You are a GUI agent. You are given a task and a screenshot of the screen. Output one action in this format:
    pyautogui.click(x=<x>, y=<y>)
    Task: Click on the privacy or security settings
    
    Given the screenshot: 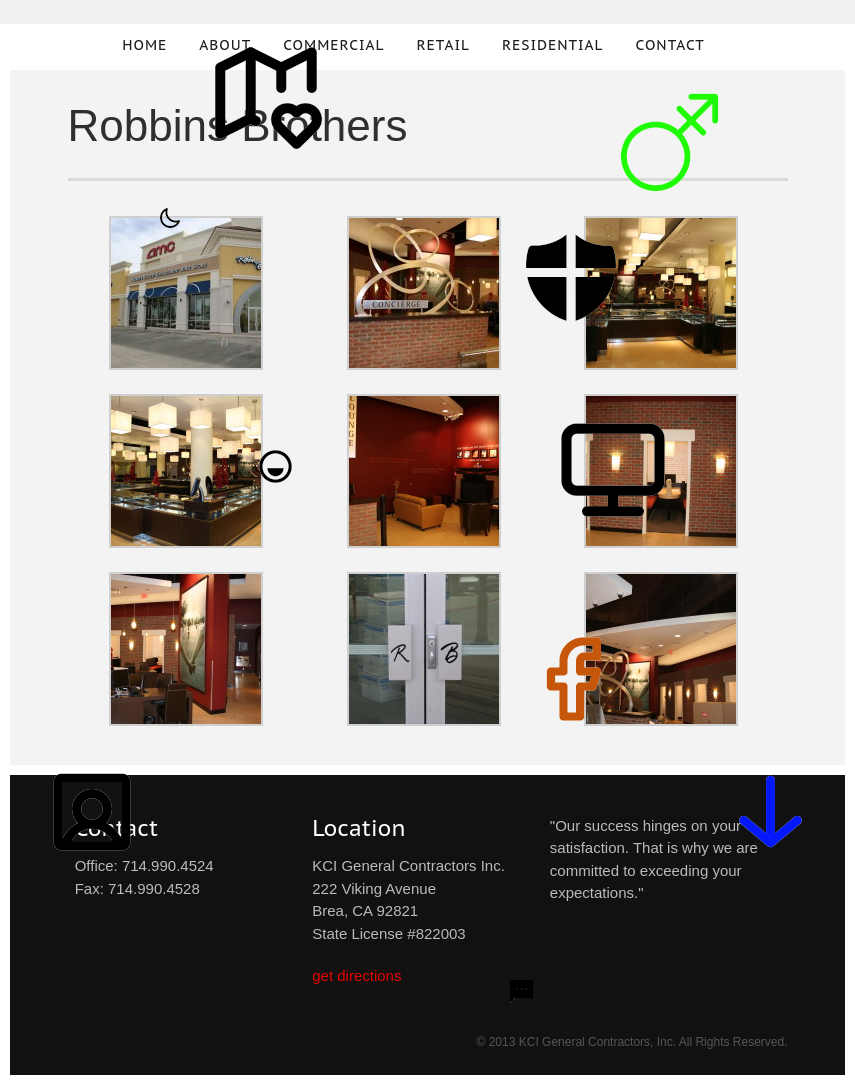 What is the action you would take?
    pyautogui.click(x=571, y=277)
    